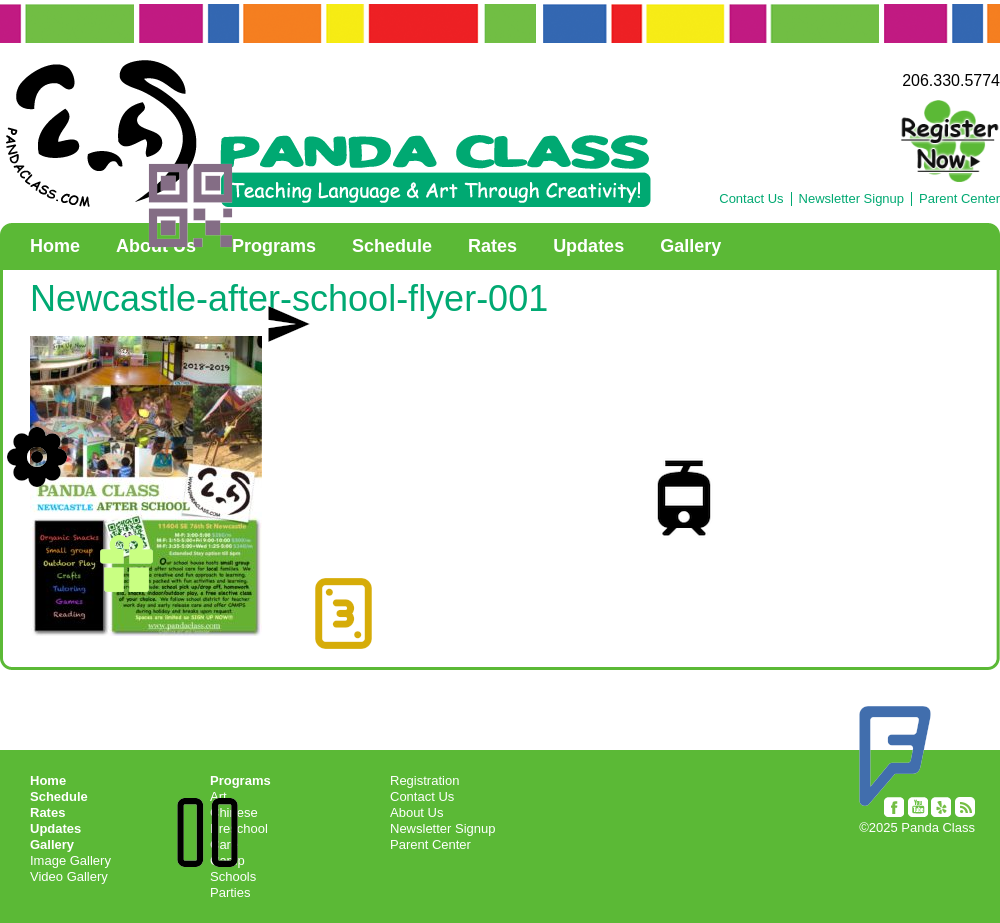  What do you see at coordinates (190, 205) in the screenshot?
I see `scan or generate a QR code` at bounding box center [190, 205].